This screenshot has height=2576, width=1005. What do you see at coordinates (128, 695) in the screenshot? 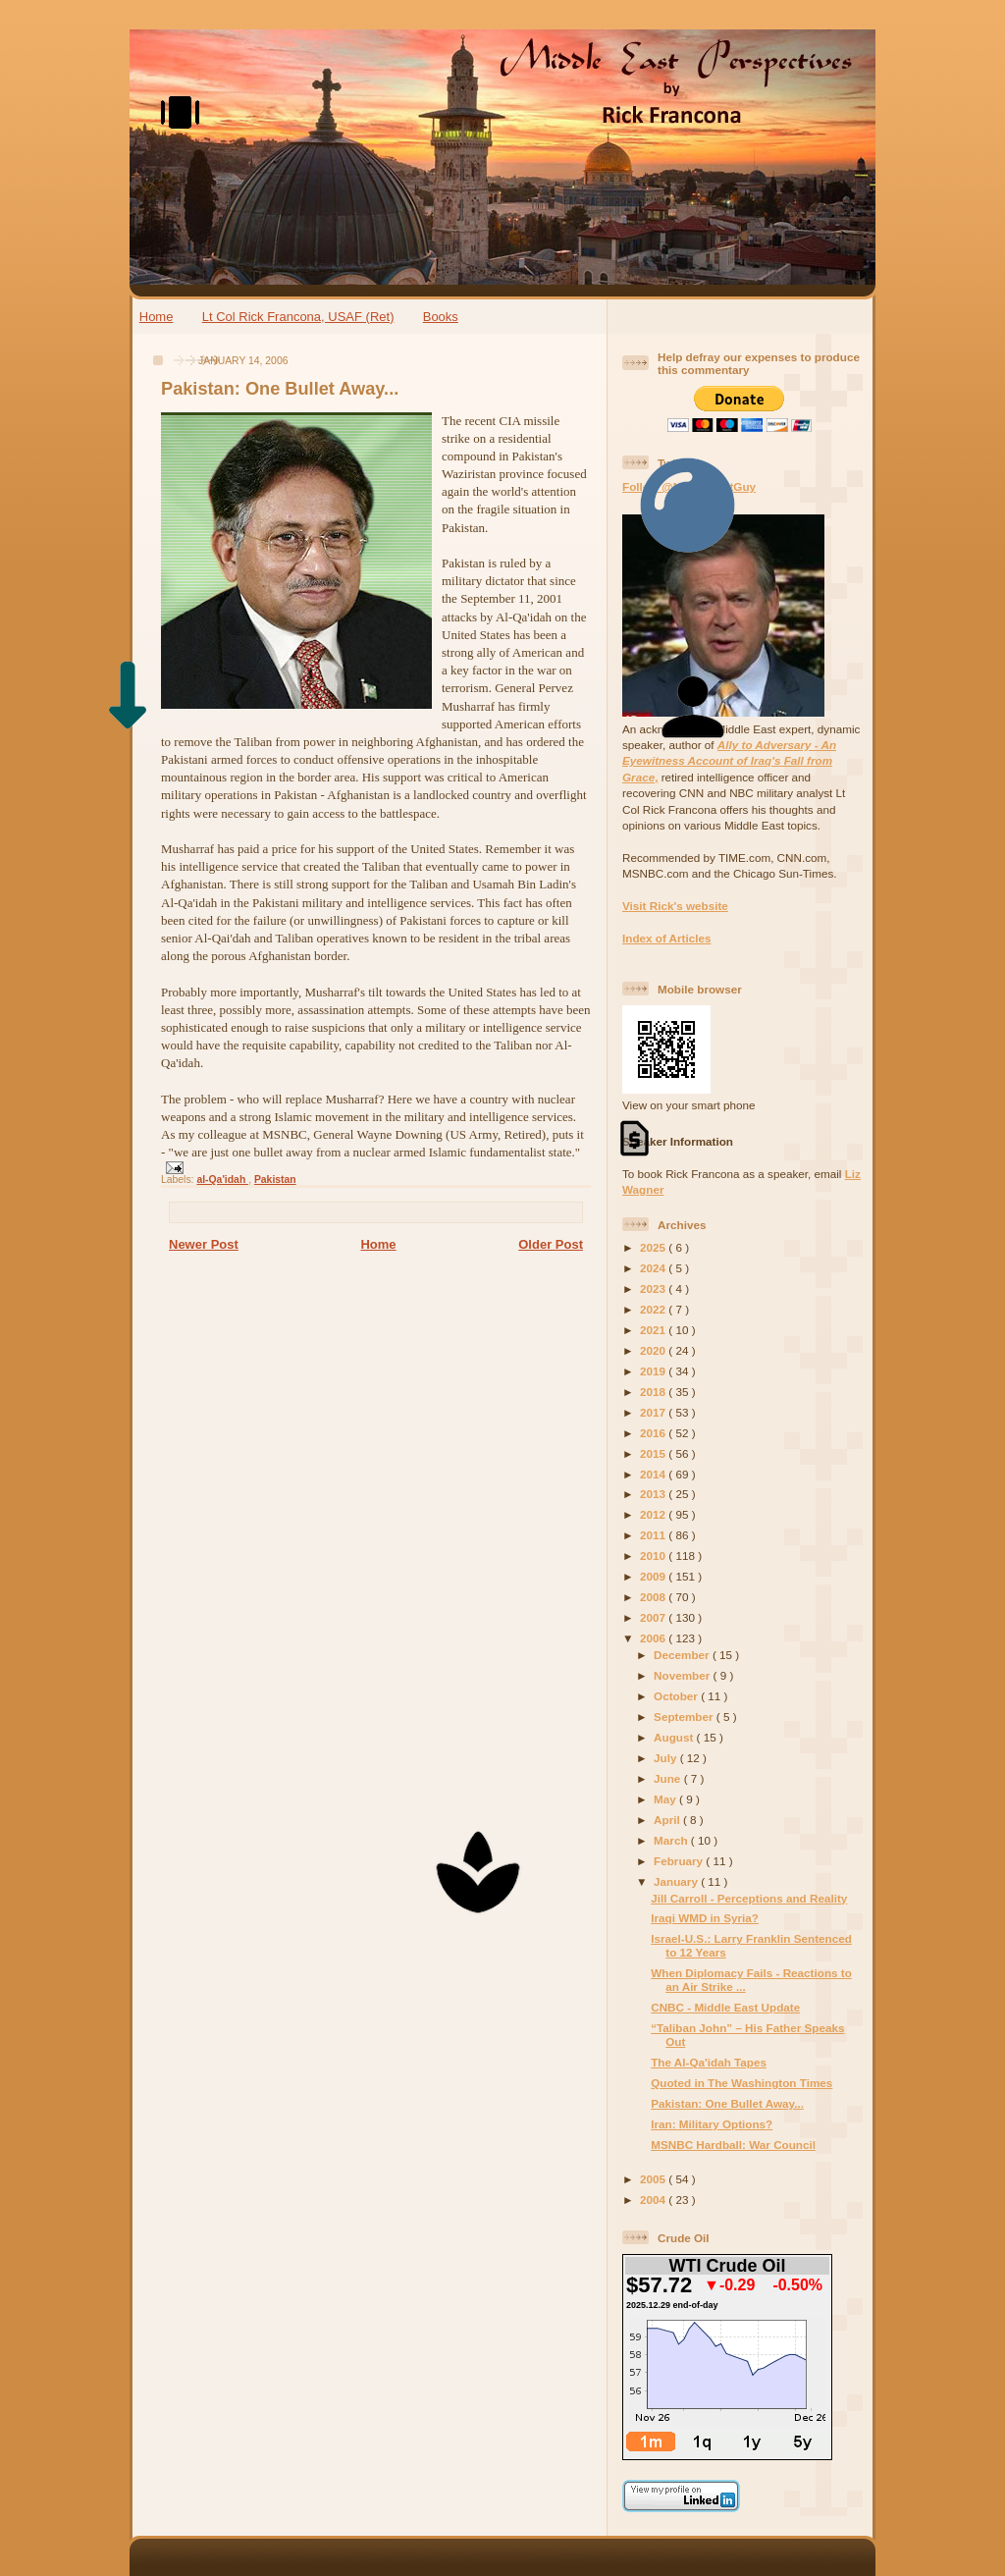
I see `scroll down or view more content` at bounding box center [128, 695].